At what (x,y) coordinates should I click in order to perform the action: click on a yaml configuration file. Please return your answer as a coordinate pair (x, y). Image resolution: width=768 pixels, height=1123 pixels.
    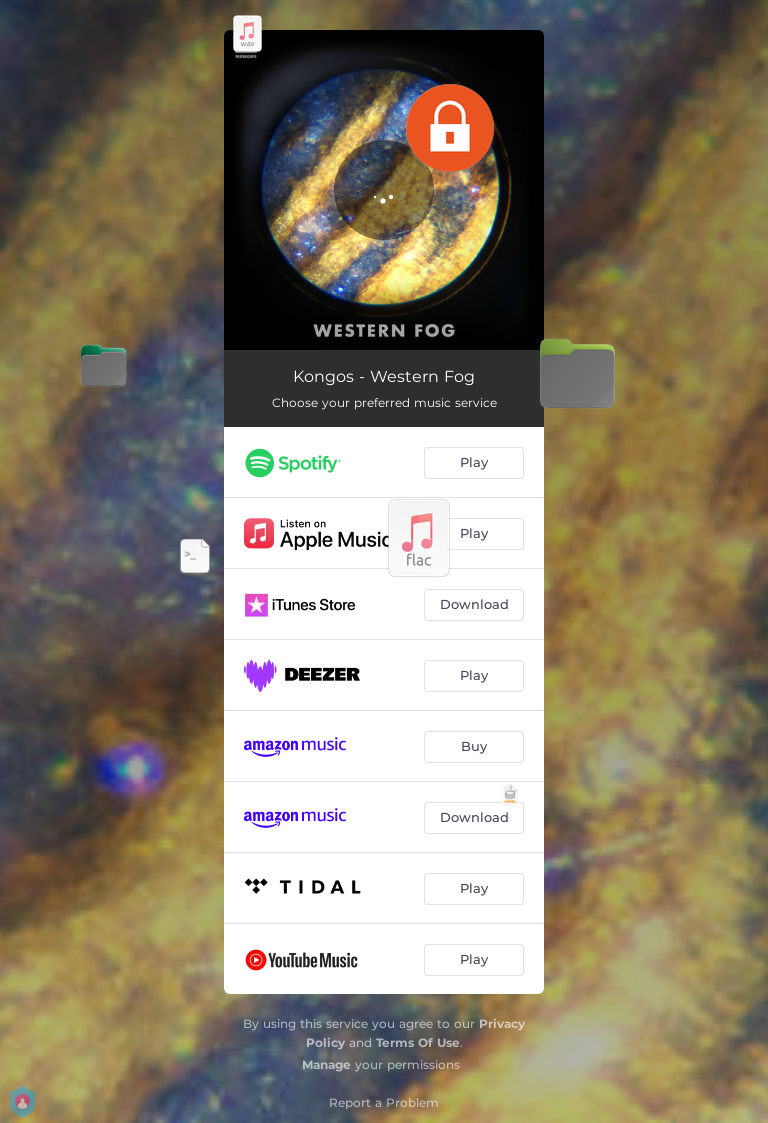
    Looking at the image, I should click on (510, 795).